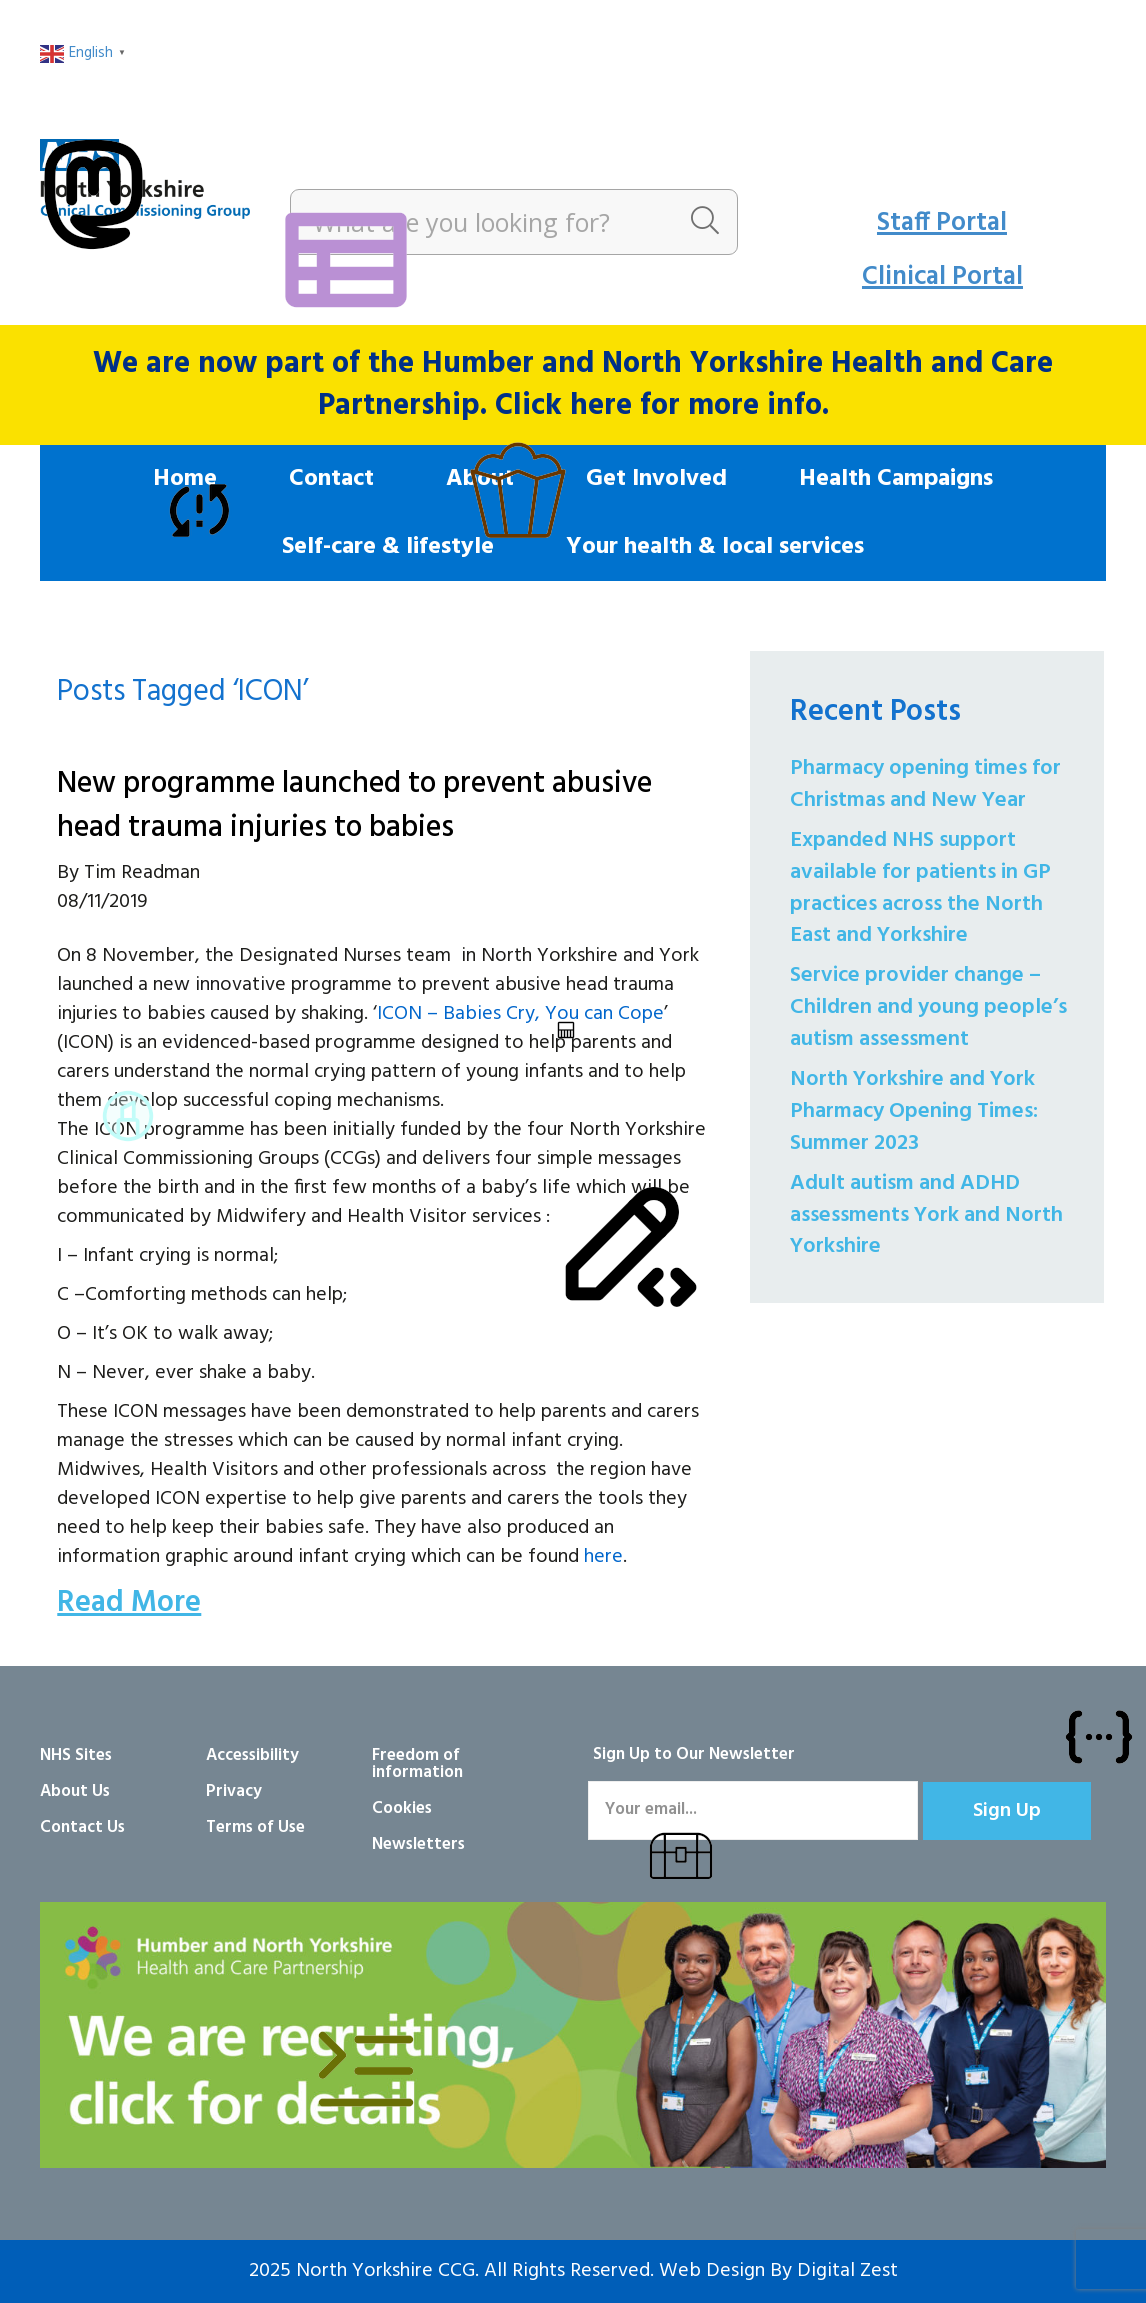 The width and height of the screenshot is (1146, 2303). I want to click on view data in table format, so click(346, 260).